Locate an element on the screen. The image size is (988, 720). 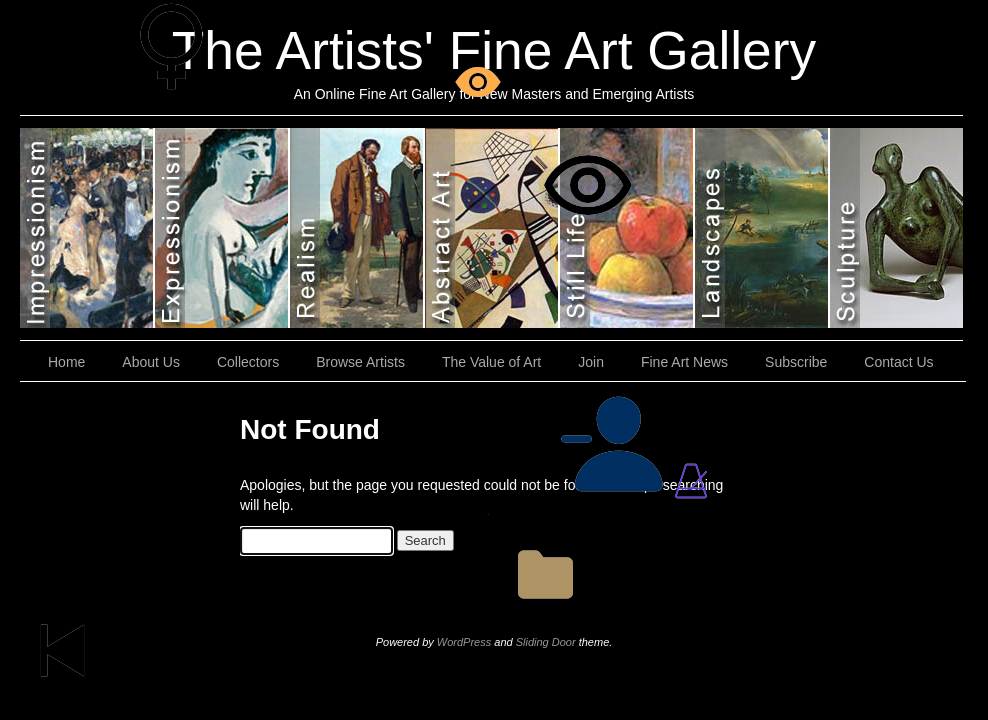
skip to previous track is located at coordinates (62, 650).